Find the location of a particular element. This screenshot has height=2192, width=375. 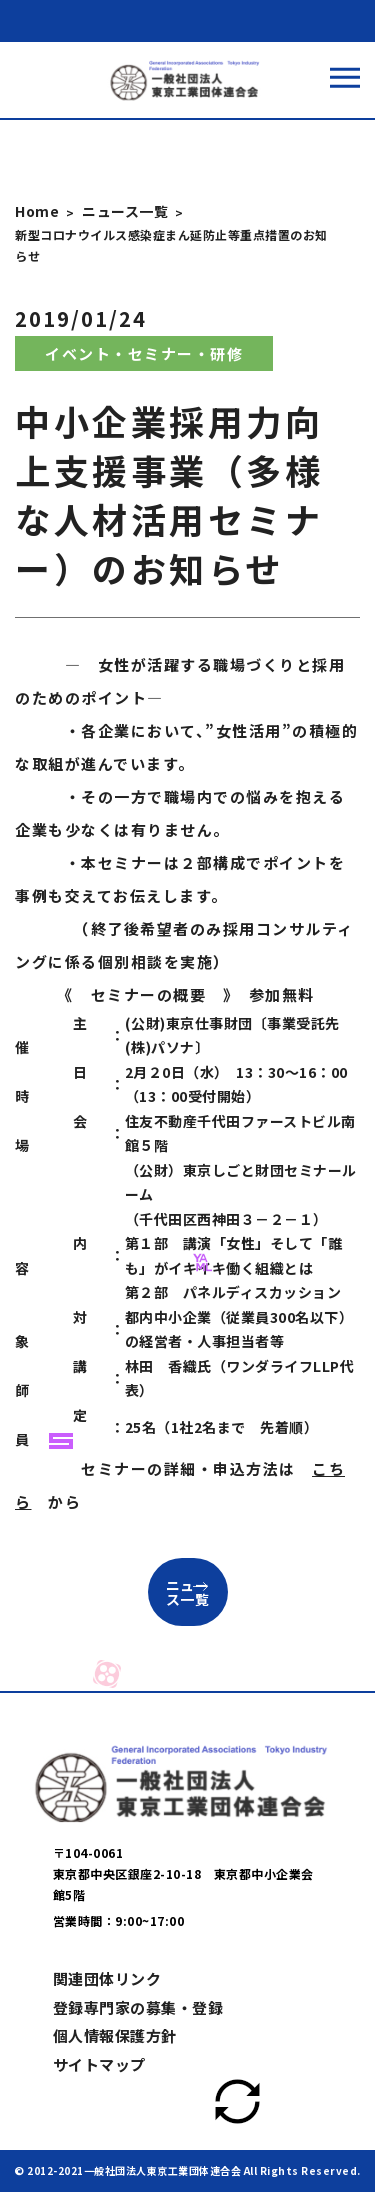

indicates a YAML configuration file is located at coordinates (202, 1262).